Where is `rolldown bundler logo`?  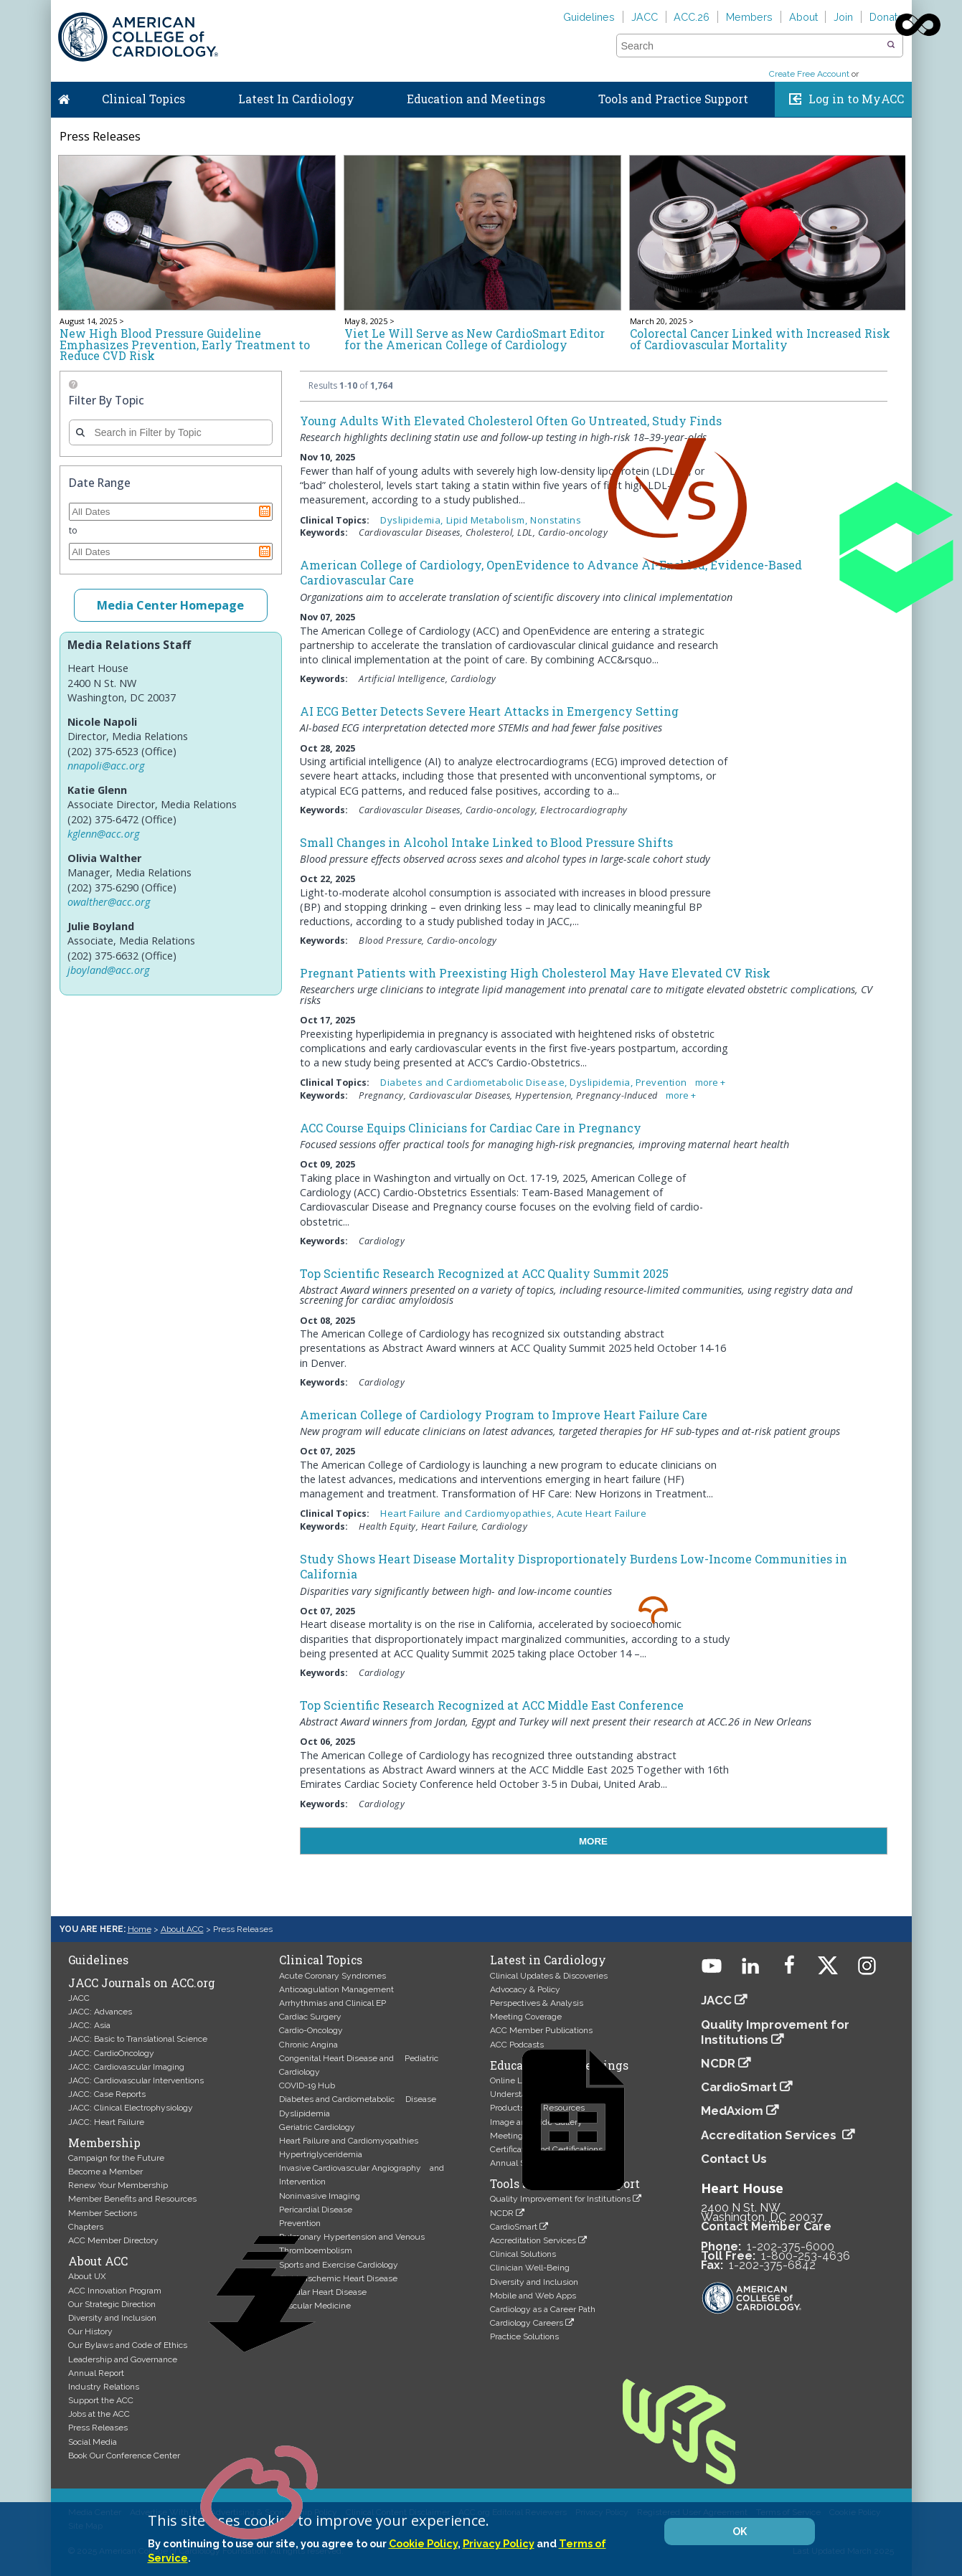
rolldown bundler logo is located at coordinates (262, 2294).